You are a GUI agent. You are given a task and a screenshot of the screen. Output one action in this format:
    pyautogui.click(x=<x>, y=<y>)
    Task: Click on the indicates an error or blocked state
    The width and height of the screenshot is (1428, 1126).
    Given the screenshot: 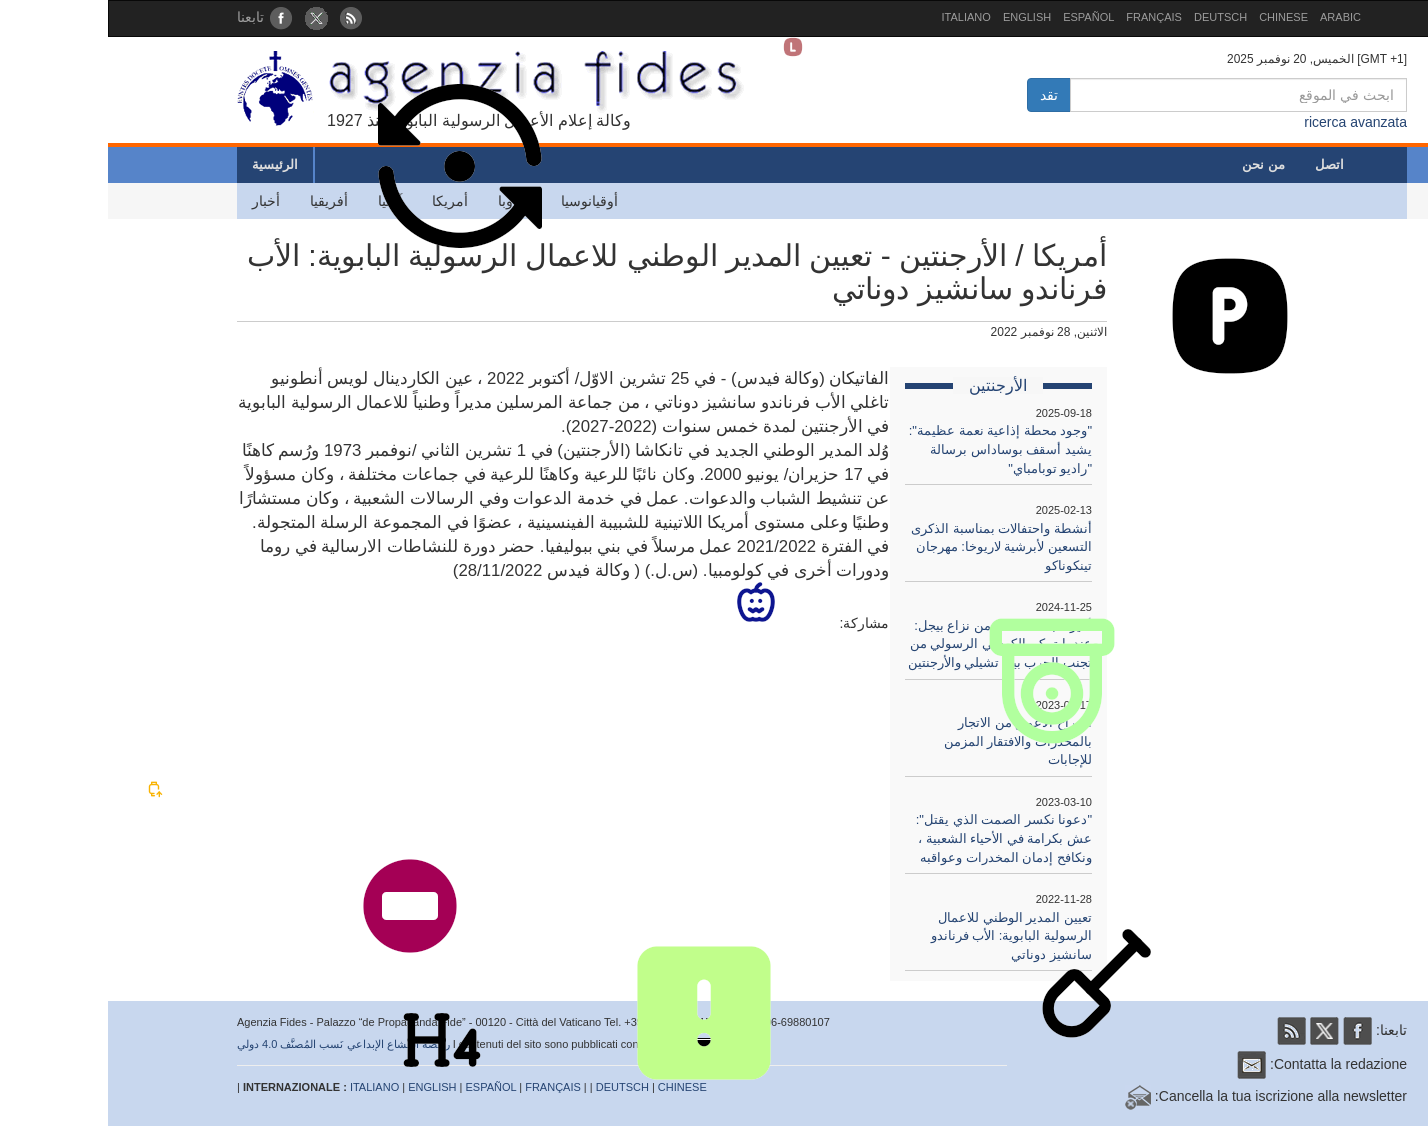 What is the action you would take?
    pyautogui.click(x=410, y=906)
    